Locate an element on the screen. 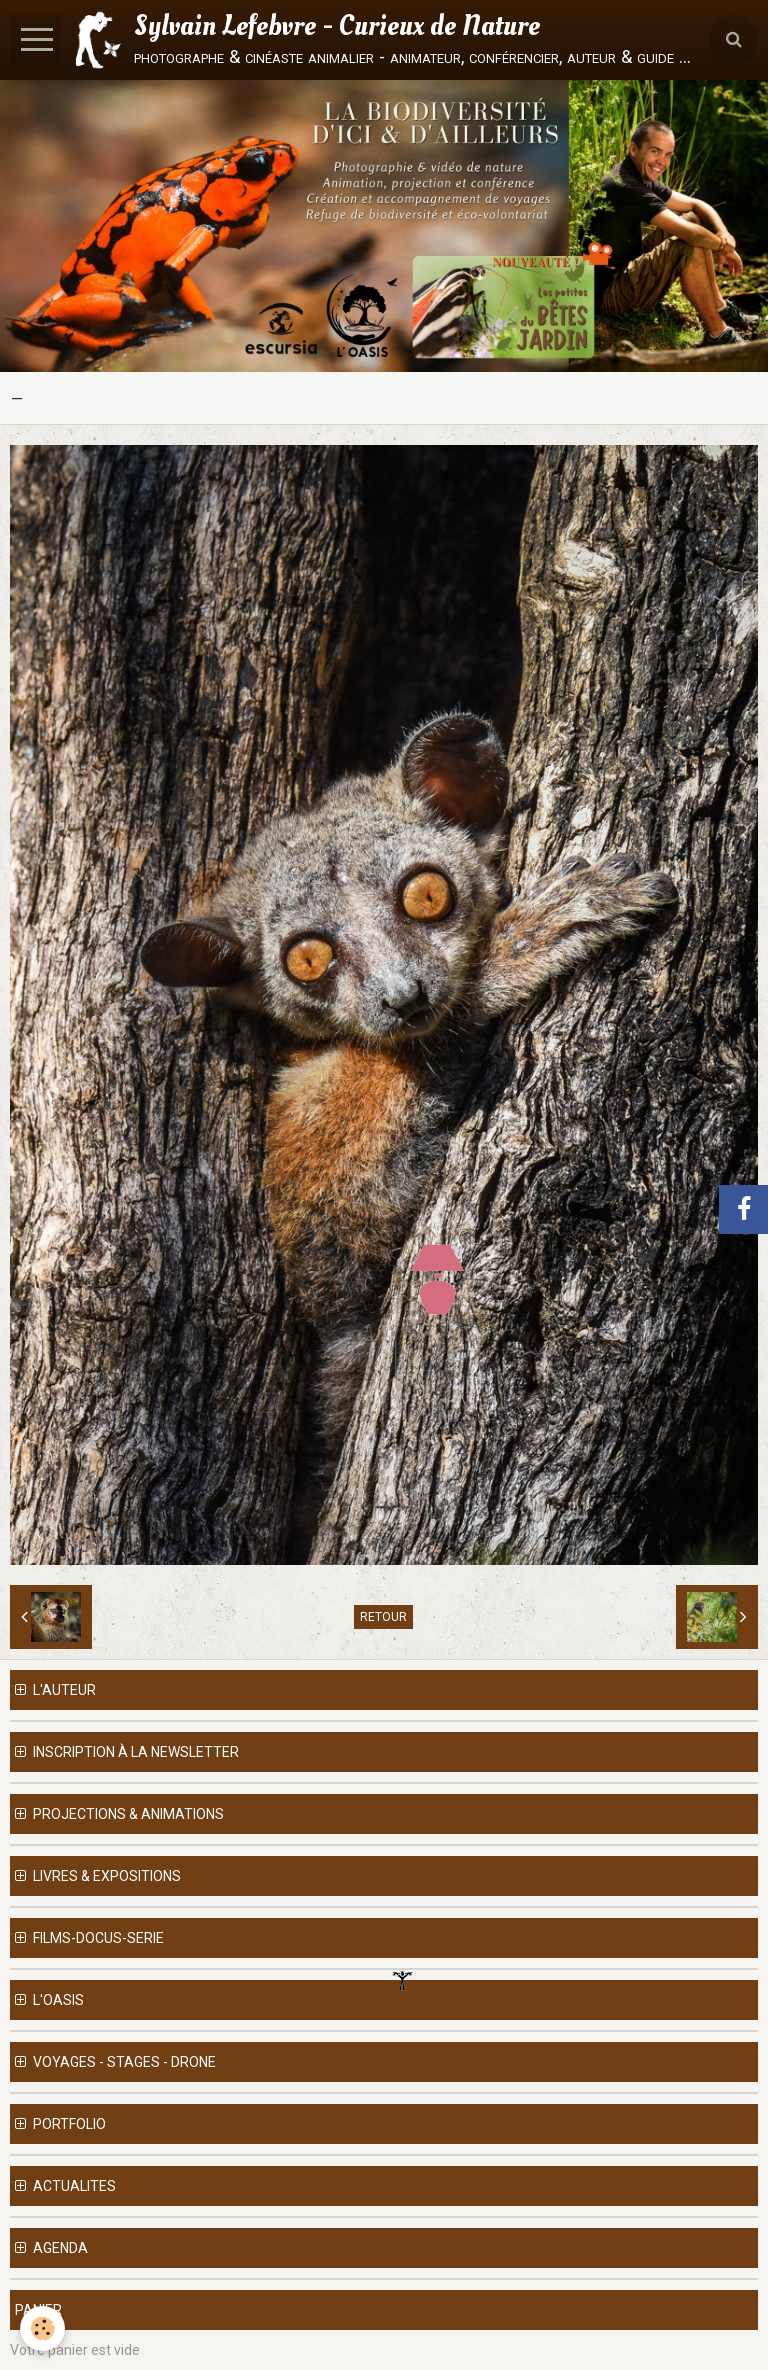 This screenshot has height=2370, width=768. toggle bedside lamp or night light is located at coordinates (437, 1279).